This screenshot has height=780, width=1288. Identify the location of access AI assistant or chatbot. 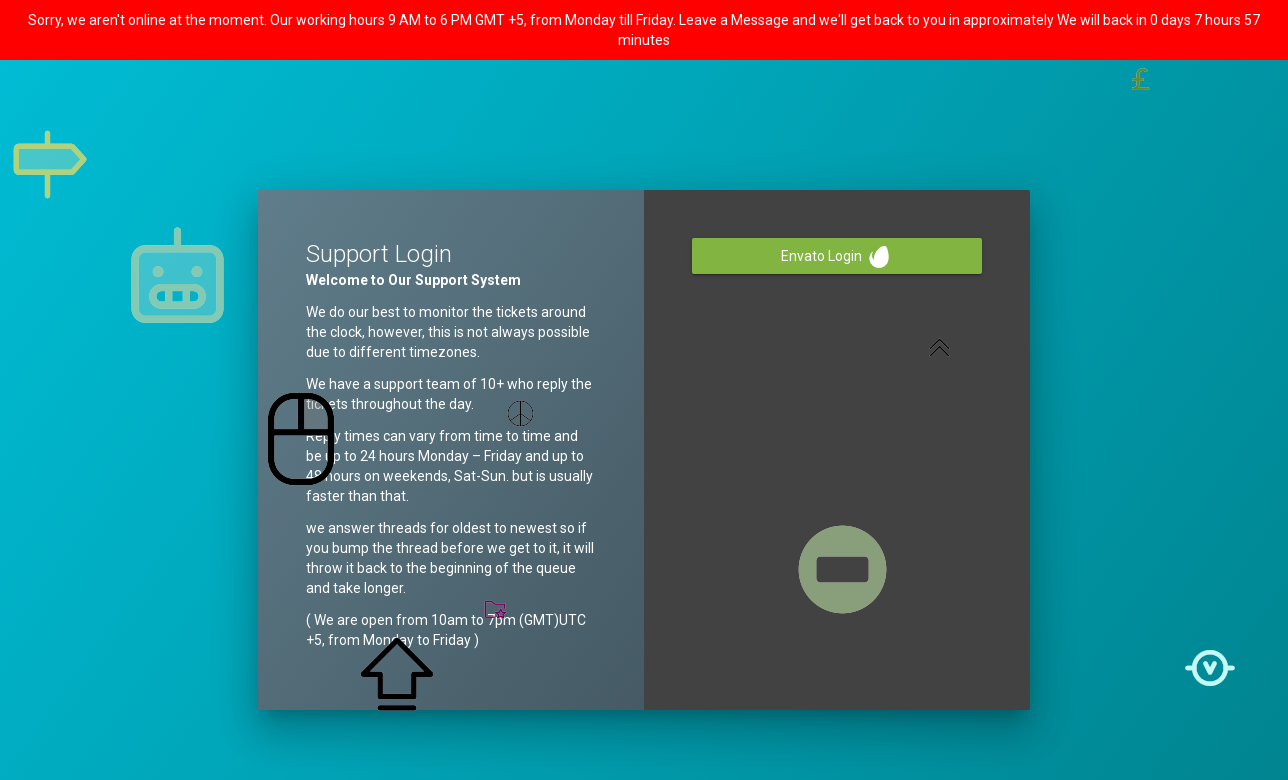
(177, 280).